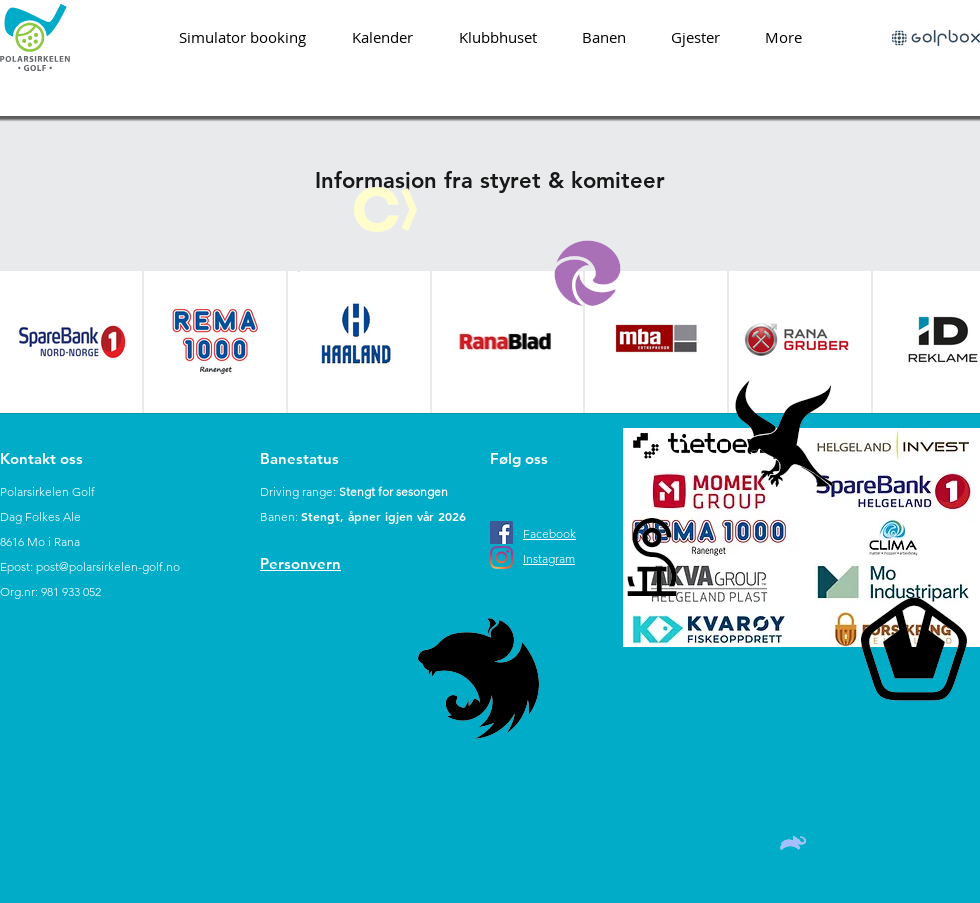 The width and height of the screenshot is (980, 903). I want to click on animal planet brand logo, so click(793, 843).